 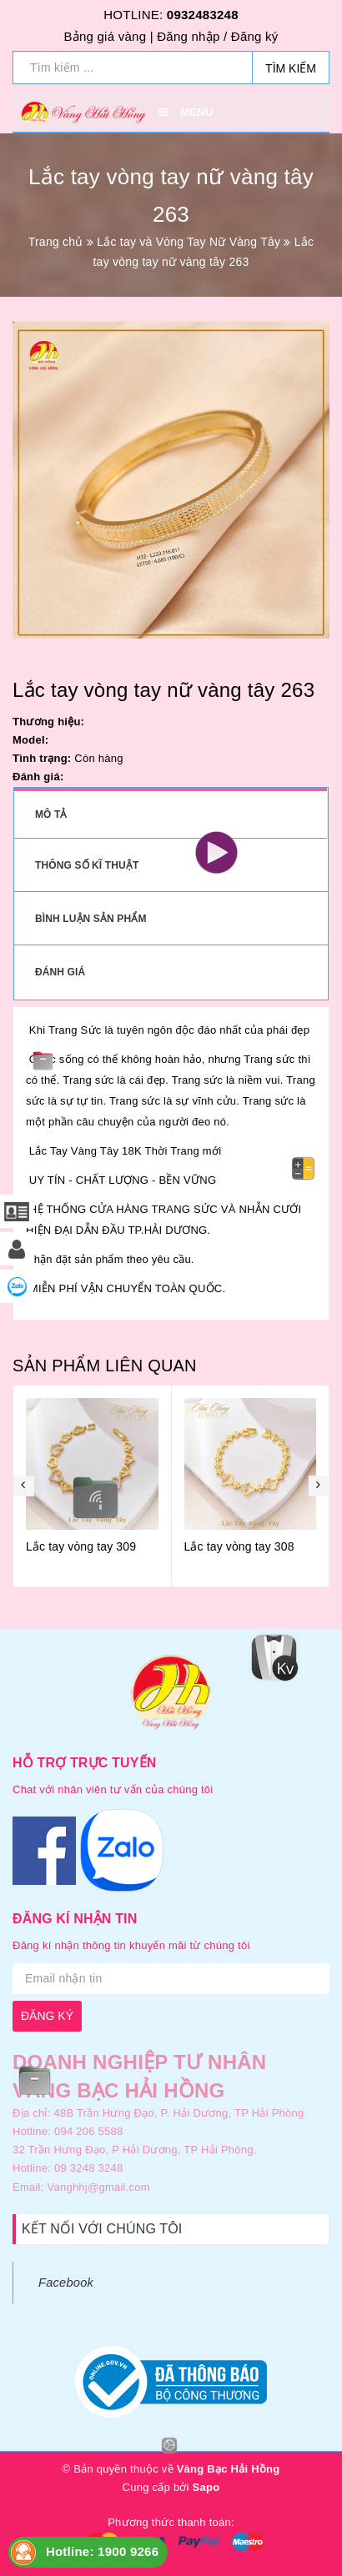 What do you see at coordinates (216, 852) in the screenshot?
I see `indicates video content or media files` at bounding box center [216, 852].